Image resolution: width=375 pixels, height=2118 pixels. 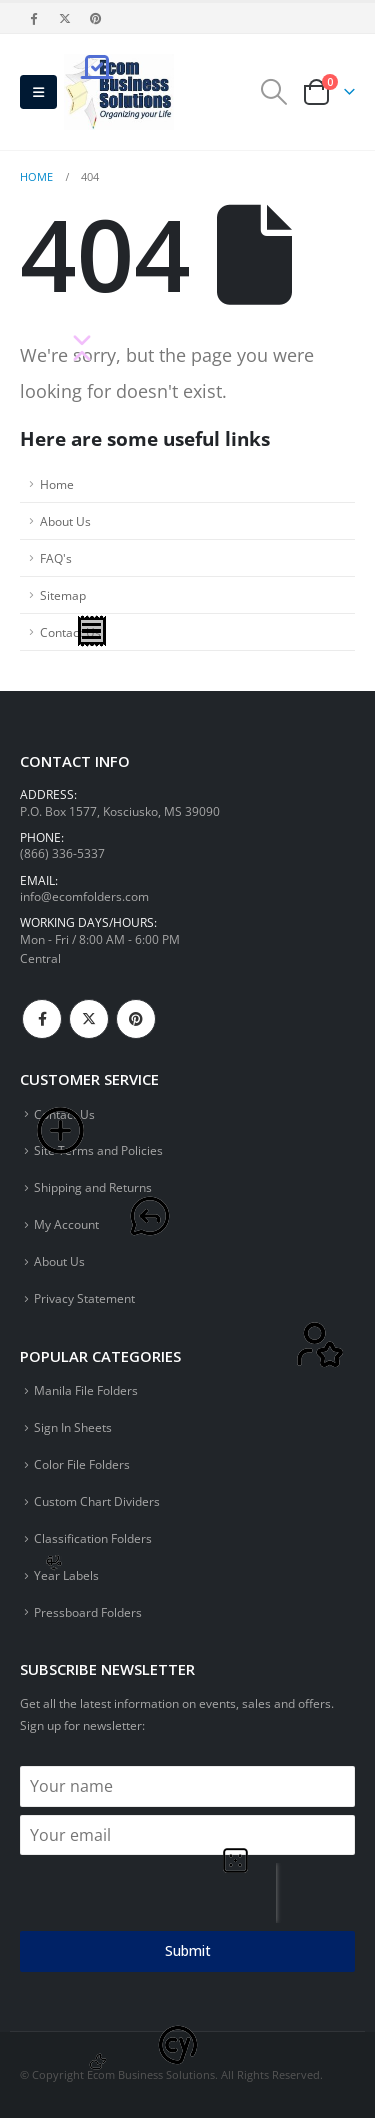 I want to click on add a new item, so click(x=60, y=1130).